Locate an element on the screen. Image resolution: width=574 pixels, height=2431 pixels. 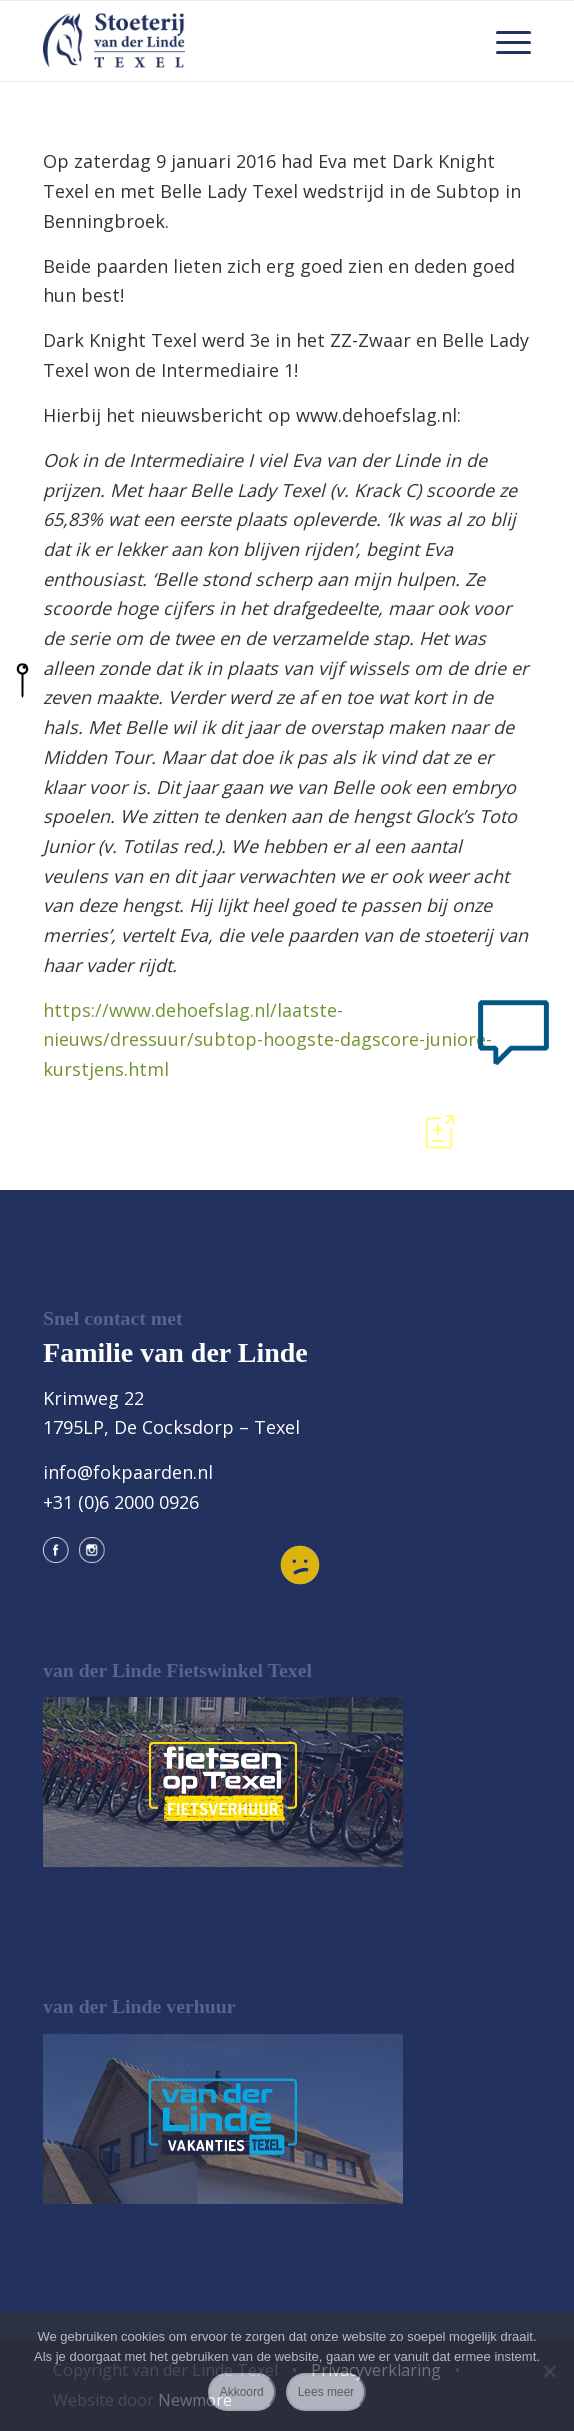
pin a location on the map is located at coordinates (22, 680).